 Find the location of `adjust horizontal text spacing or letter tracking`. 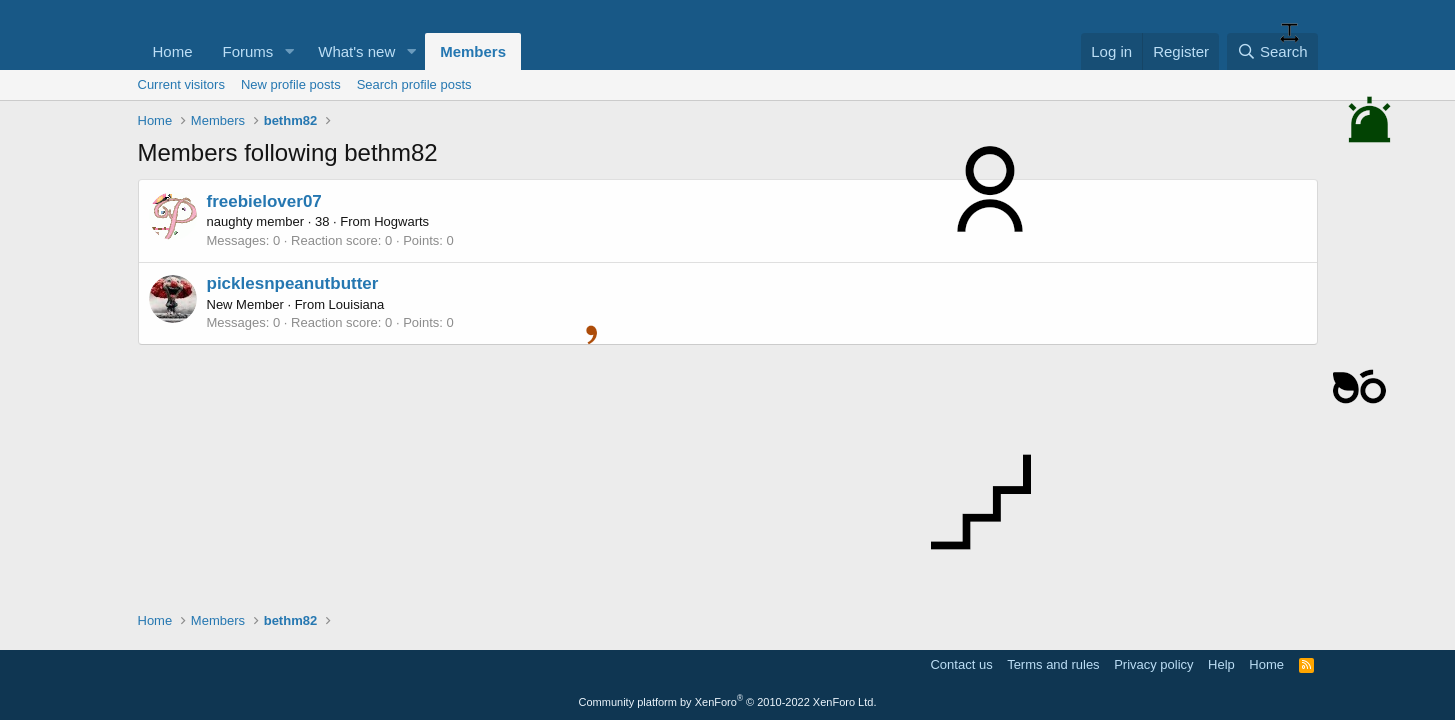

adjust horizontal text spacing or letter tracking is located at coordinates (1289, 32).